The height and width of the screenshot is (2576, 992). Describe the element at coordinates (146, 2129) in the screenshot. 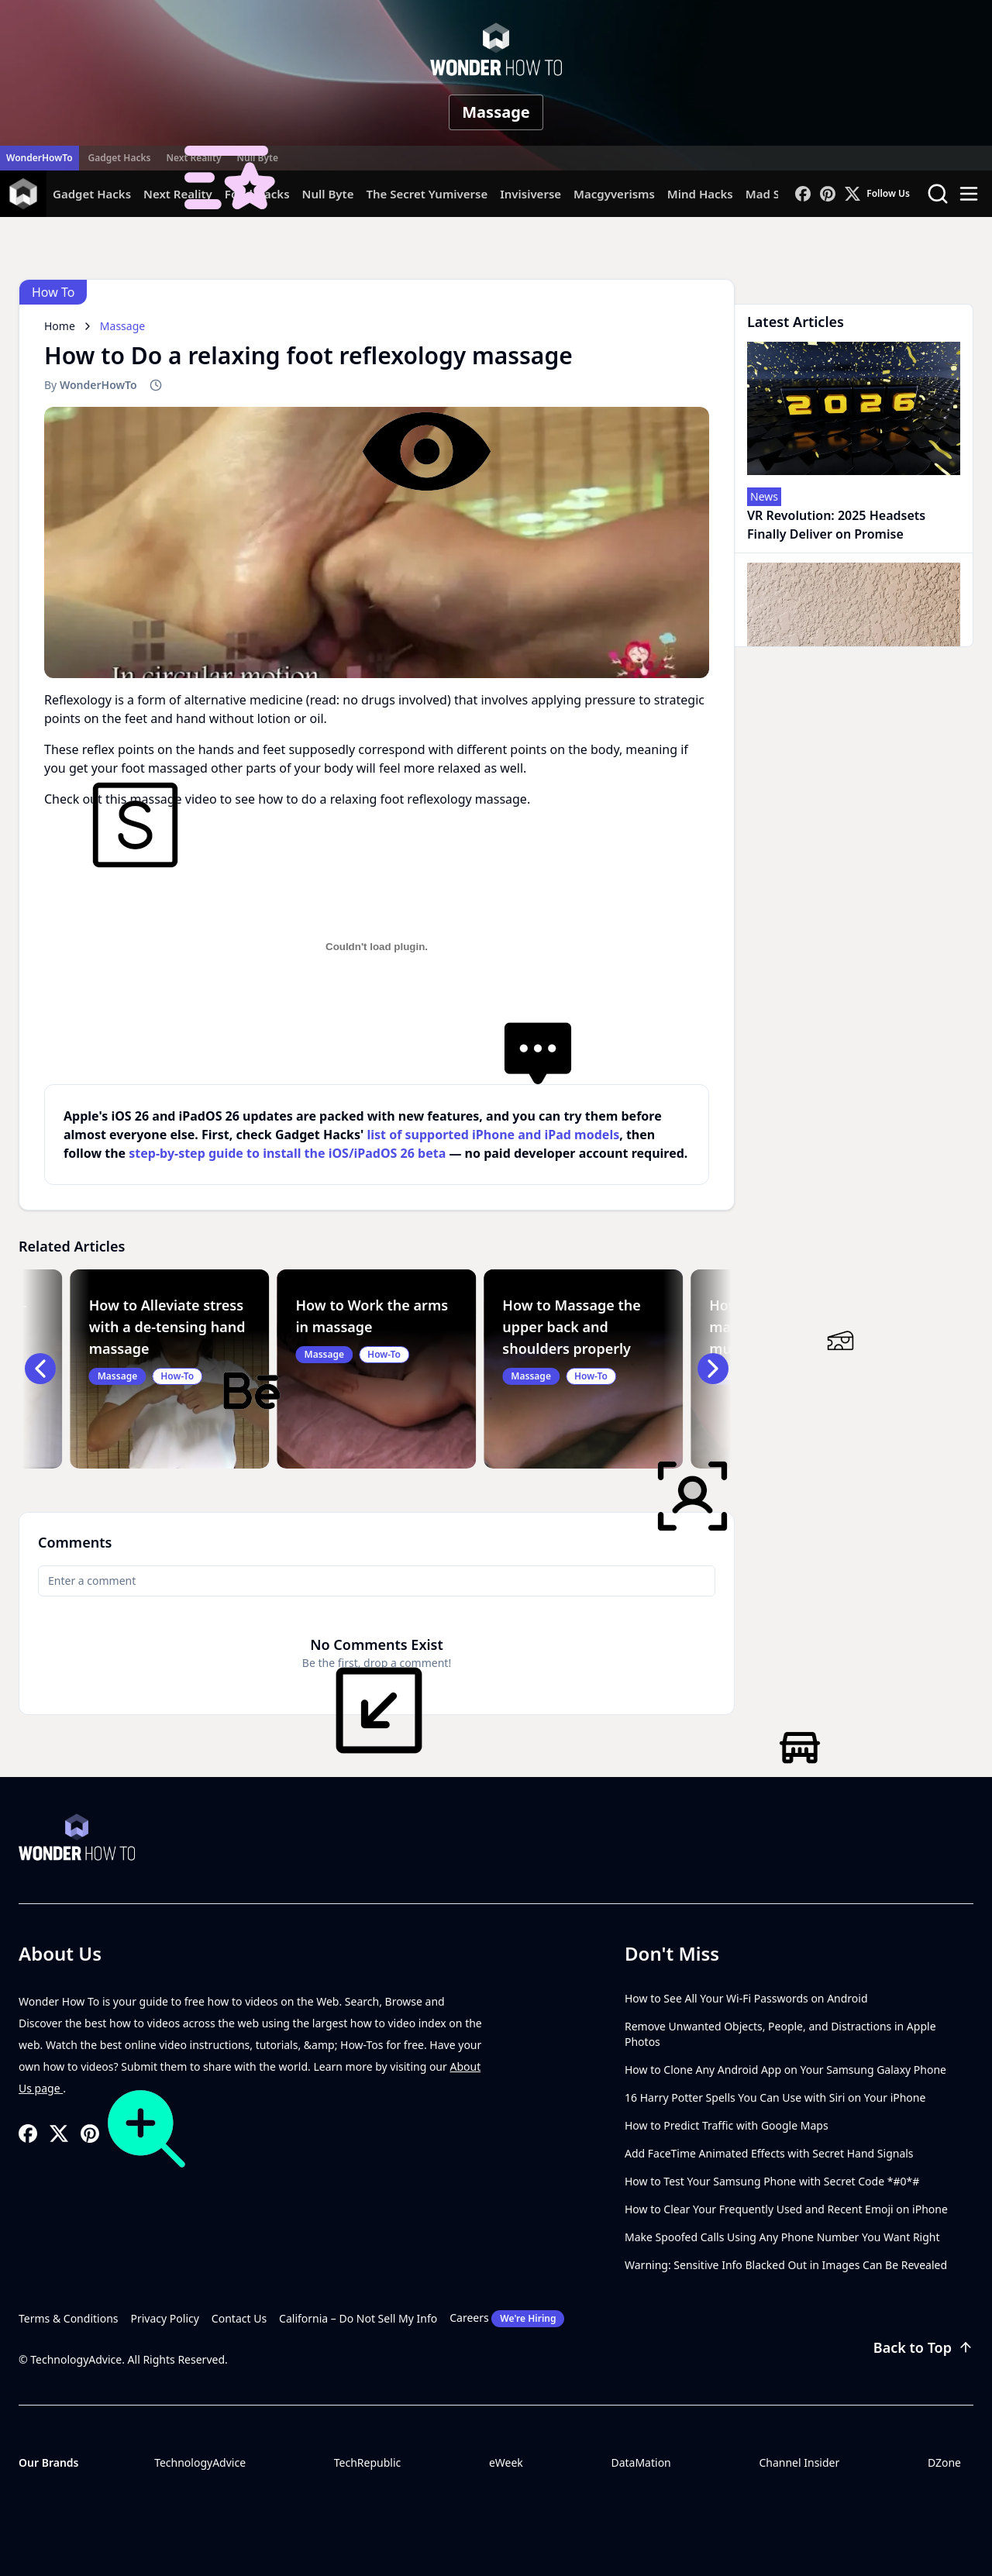

I see `zoom in on content` at that location.